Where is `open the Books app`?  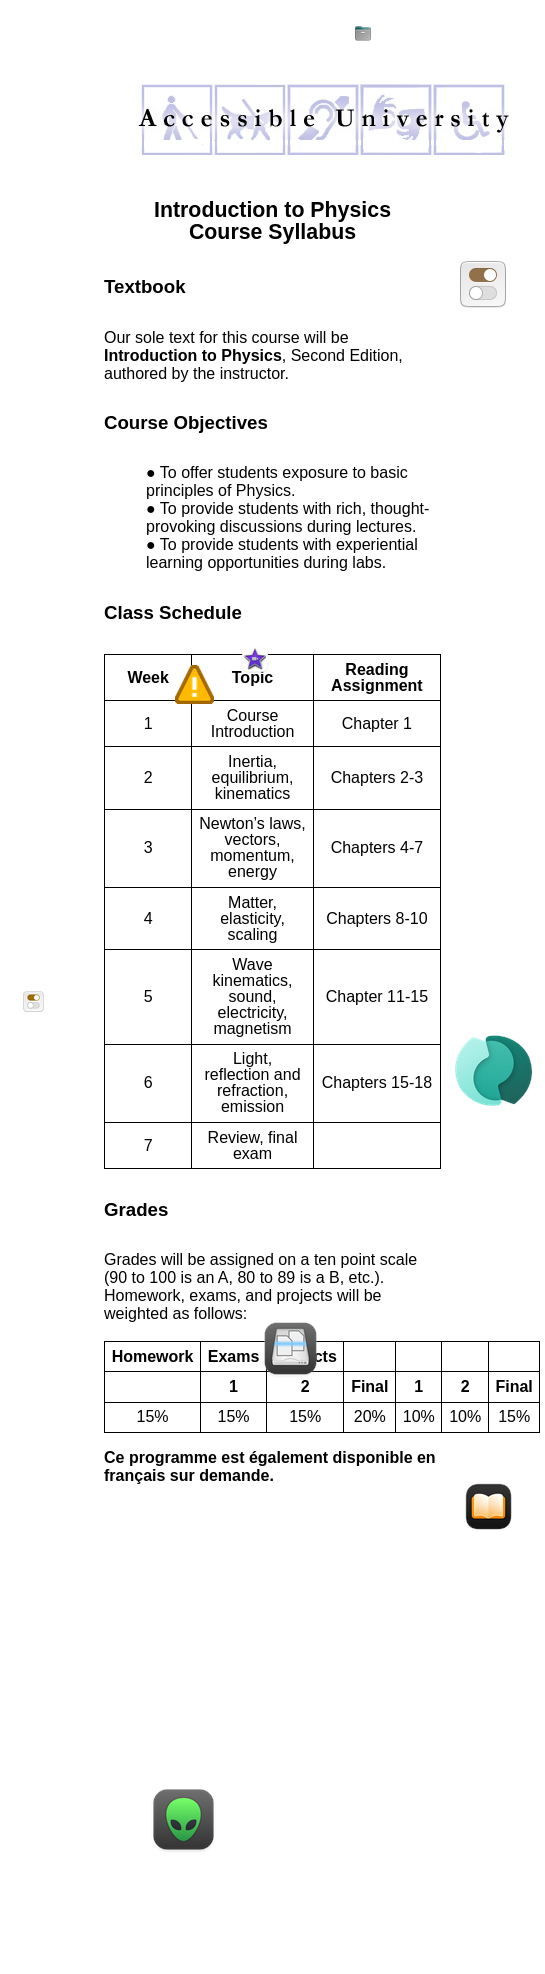 open the Books app is located at coordinates (488, 1506).